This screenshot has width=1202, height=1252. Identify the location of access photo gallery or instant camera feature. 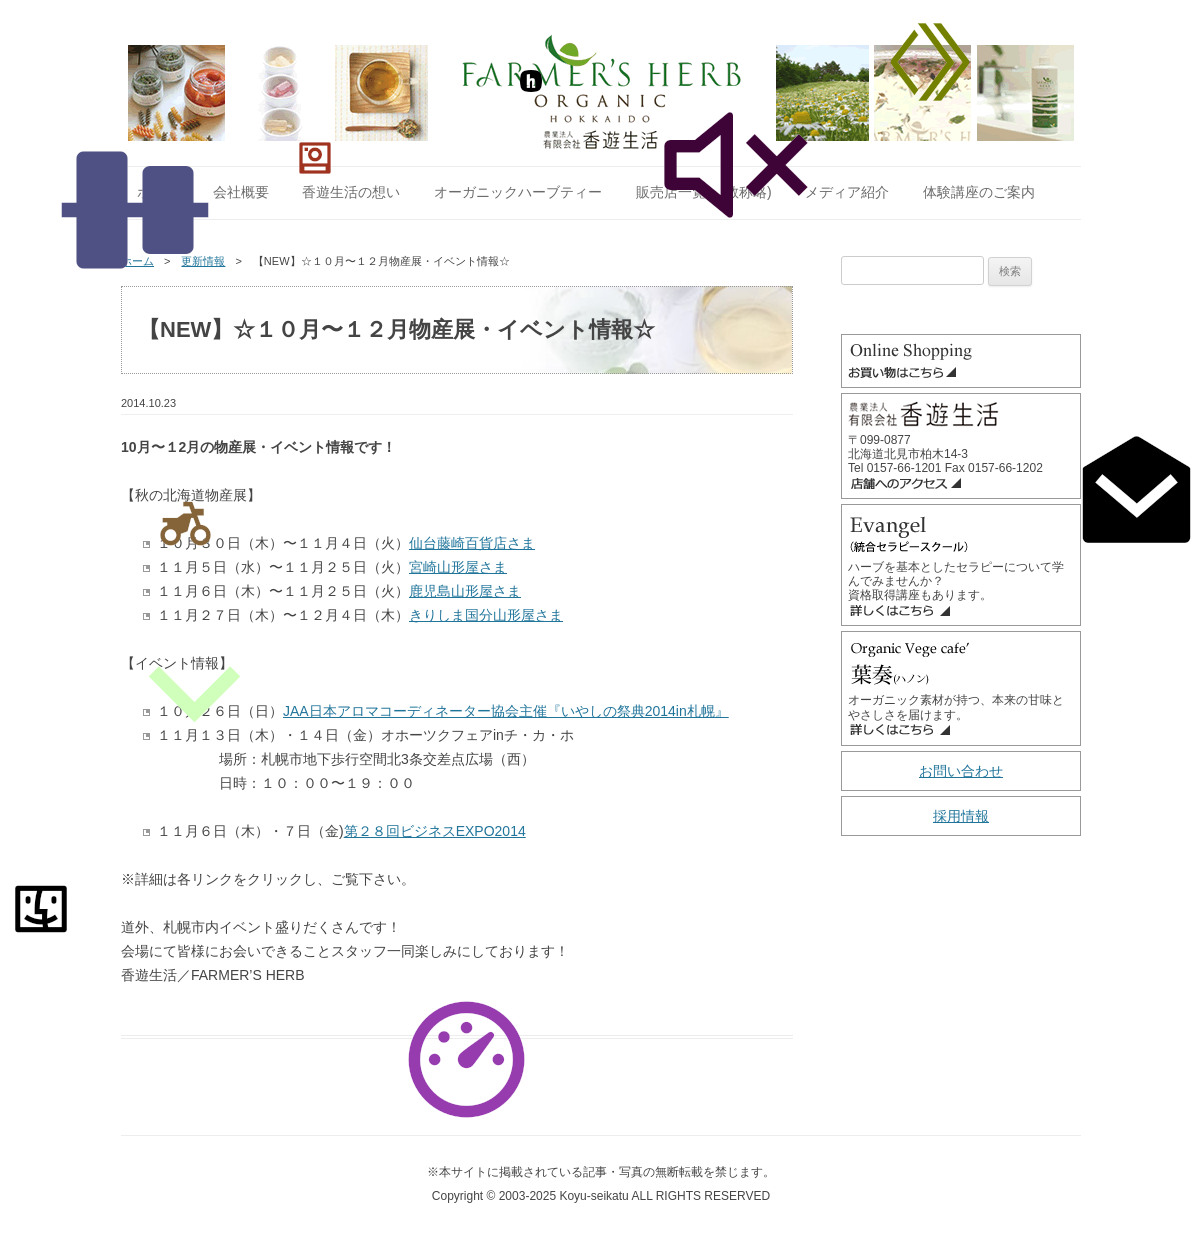
(315, 158).